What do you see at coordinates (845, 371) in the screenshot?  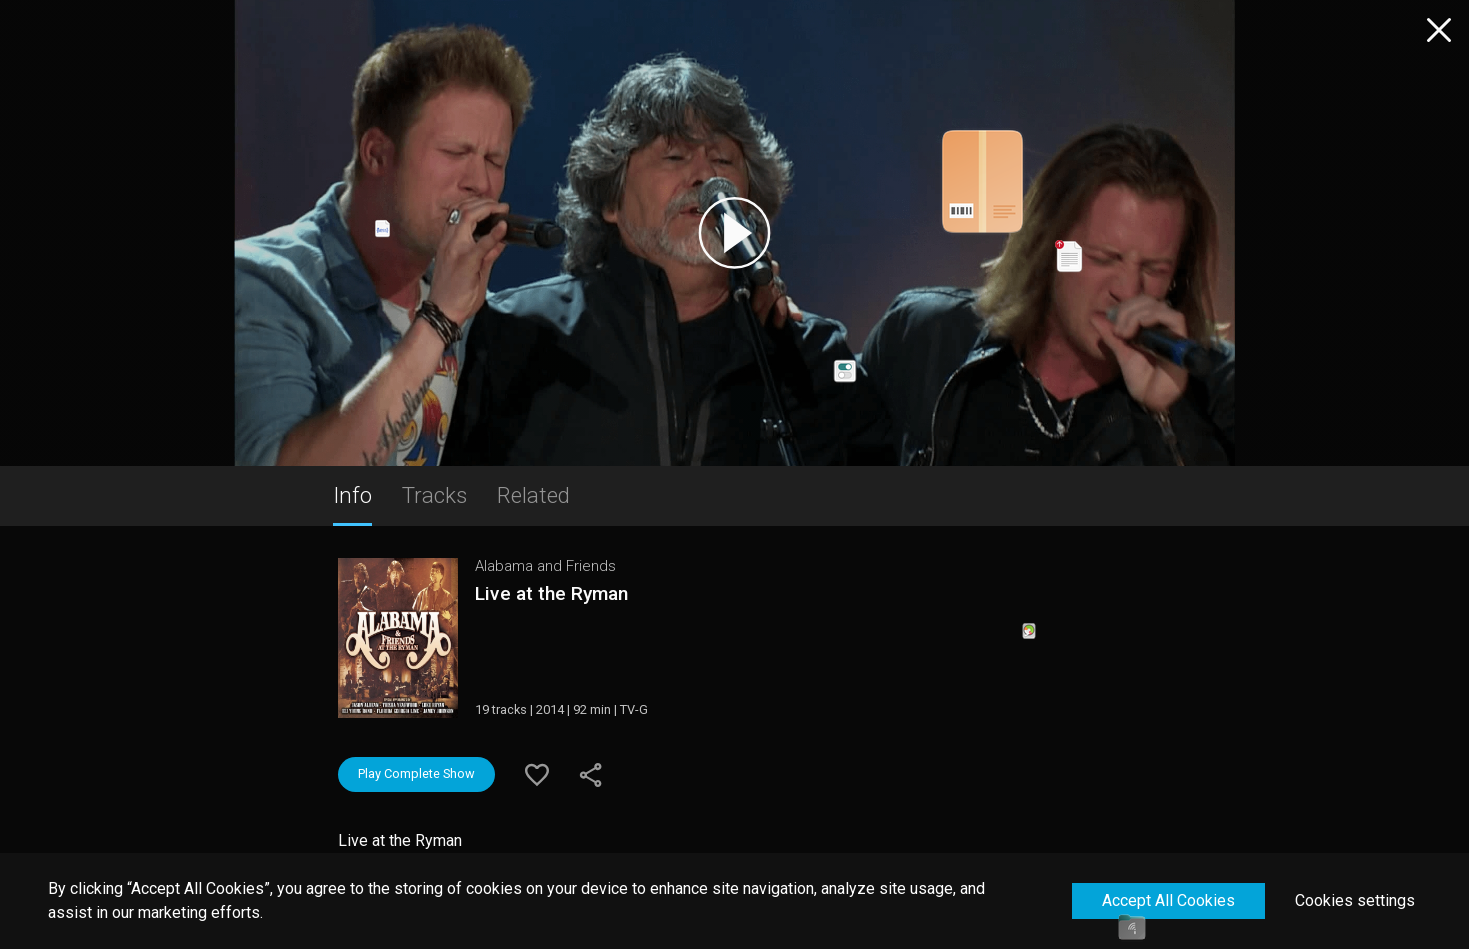 I see `open desktop preferences or settings` at bounding box center [845, 371].